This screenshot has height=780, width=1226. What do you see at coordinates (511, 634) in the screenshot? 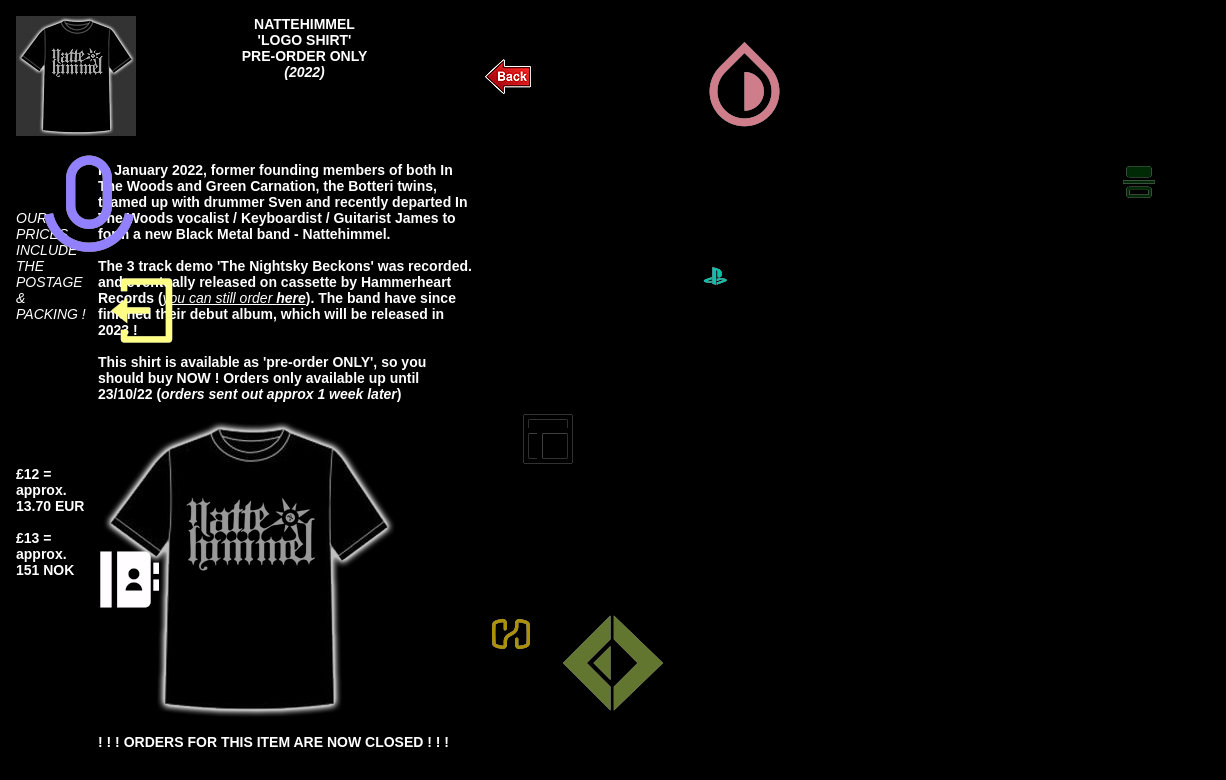
I see `open the Hevy workout tracking app` at bounding box center [511, 634].